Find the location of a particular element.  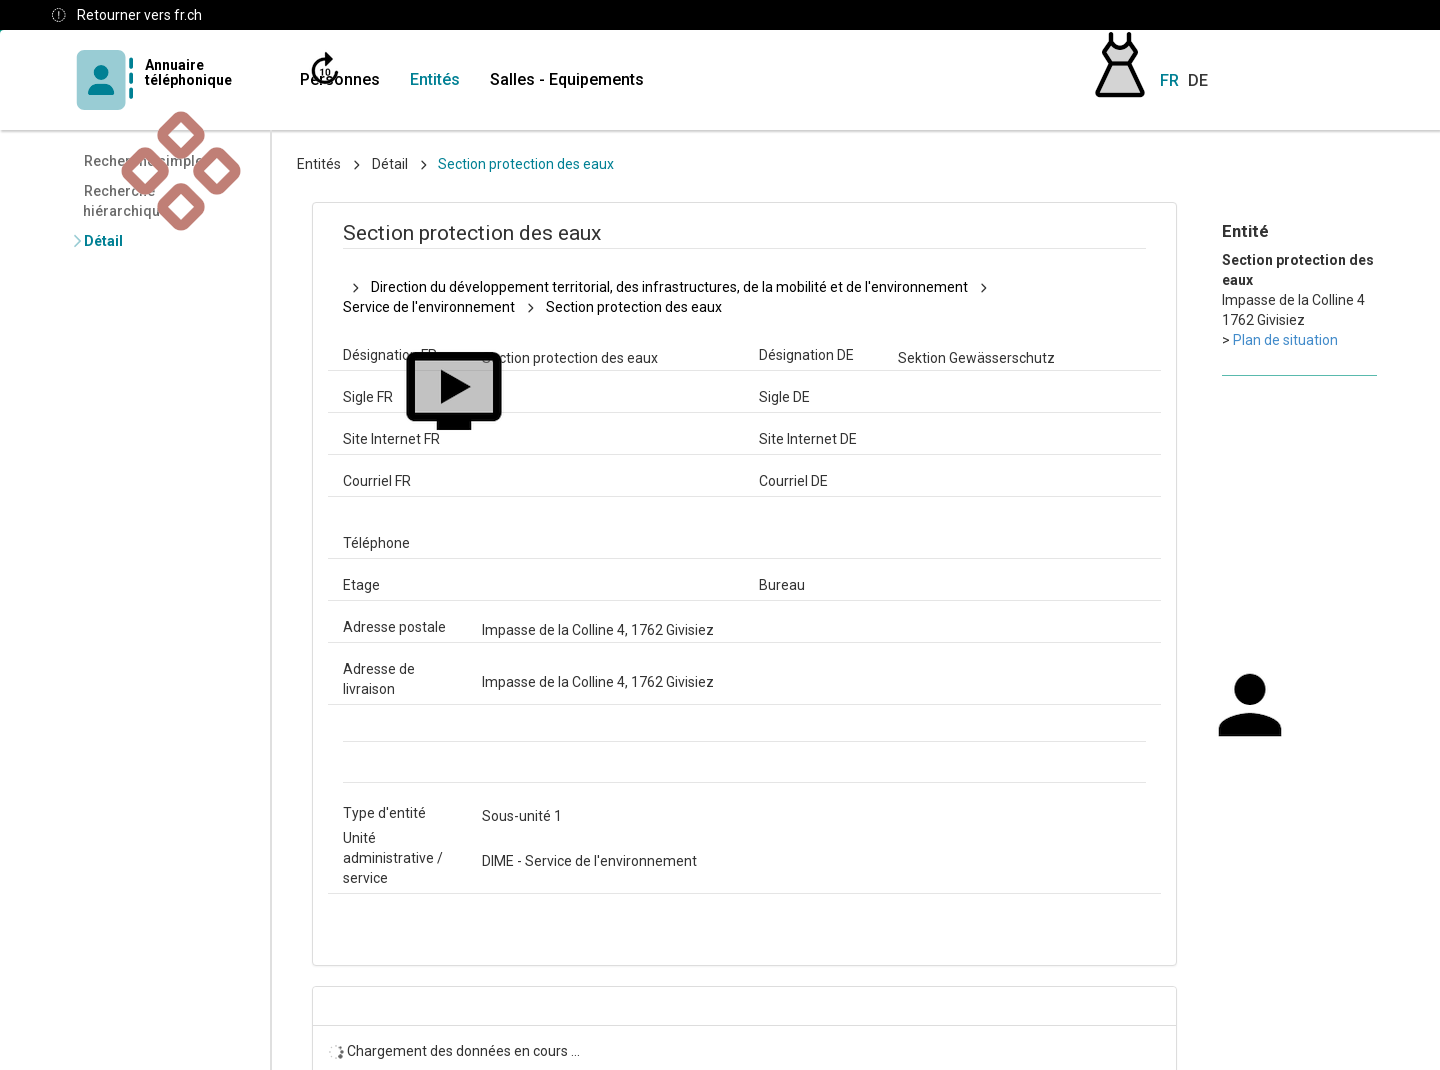

skip forward 10 seconds in media playback is located at coordinates (325, 69).